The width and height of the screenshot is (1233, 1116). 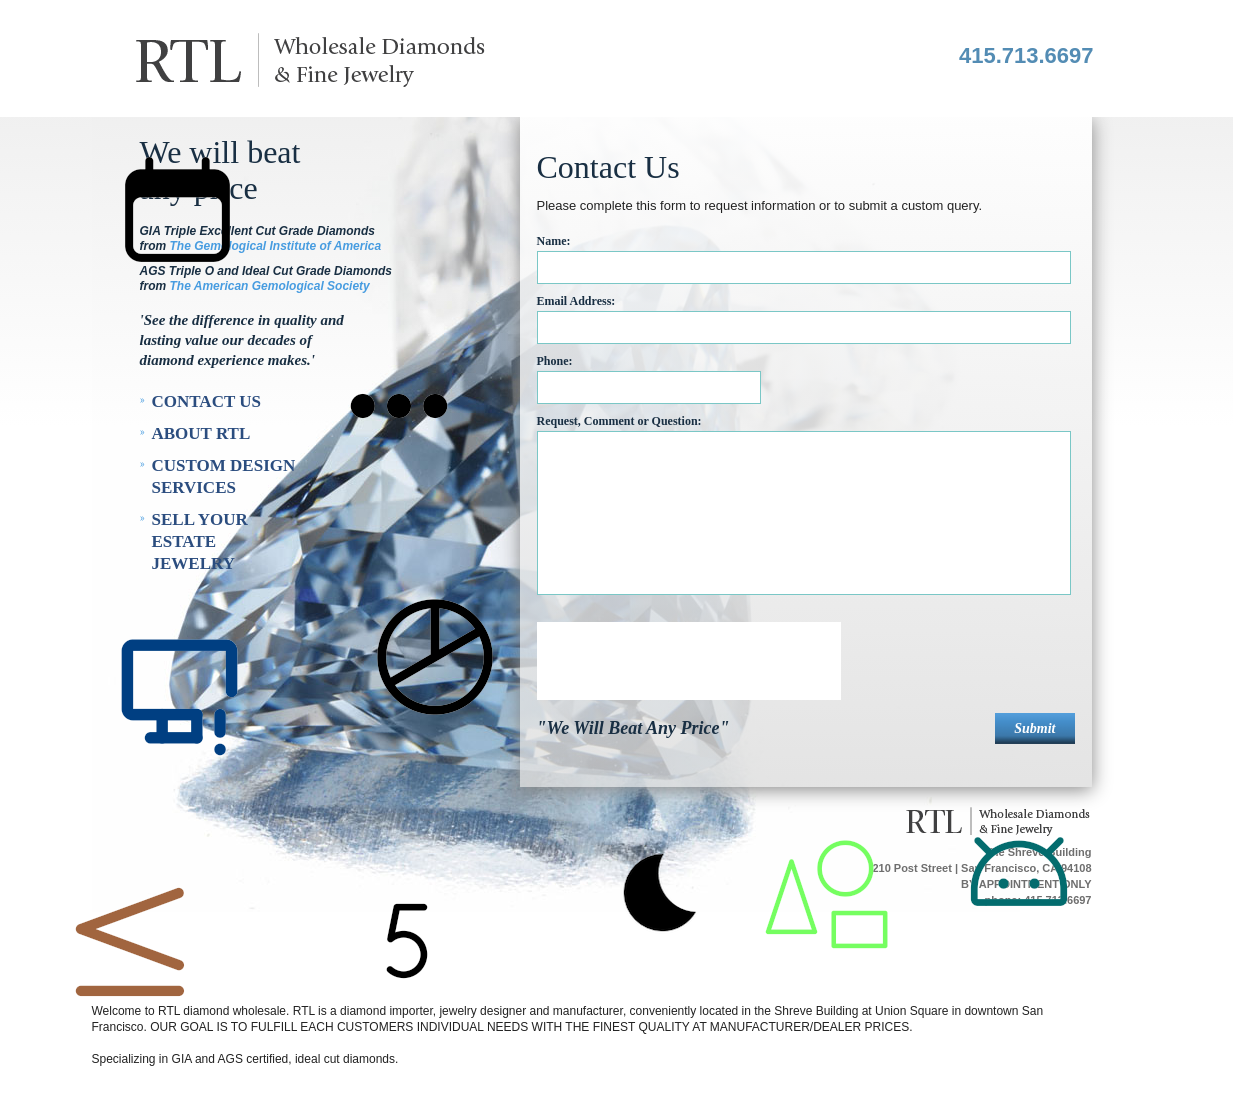 I want to click on android operating system indicator, so click(x=1019, y=875).